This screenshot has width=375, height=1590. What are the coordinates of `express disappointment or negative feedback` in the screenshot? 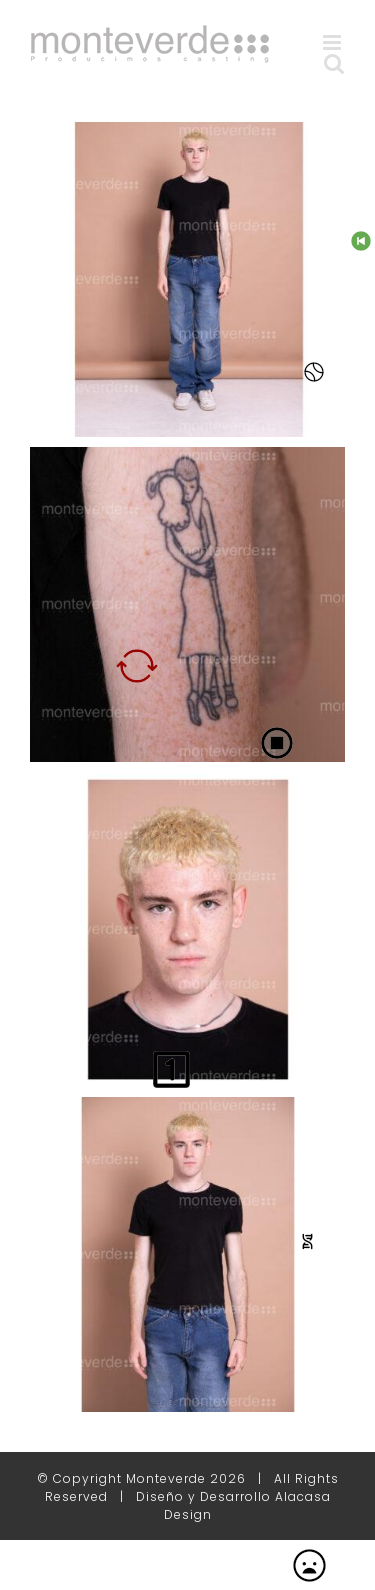 It's located at (309, 1565).